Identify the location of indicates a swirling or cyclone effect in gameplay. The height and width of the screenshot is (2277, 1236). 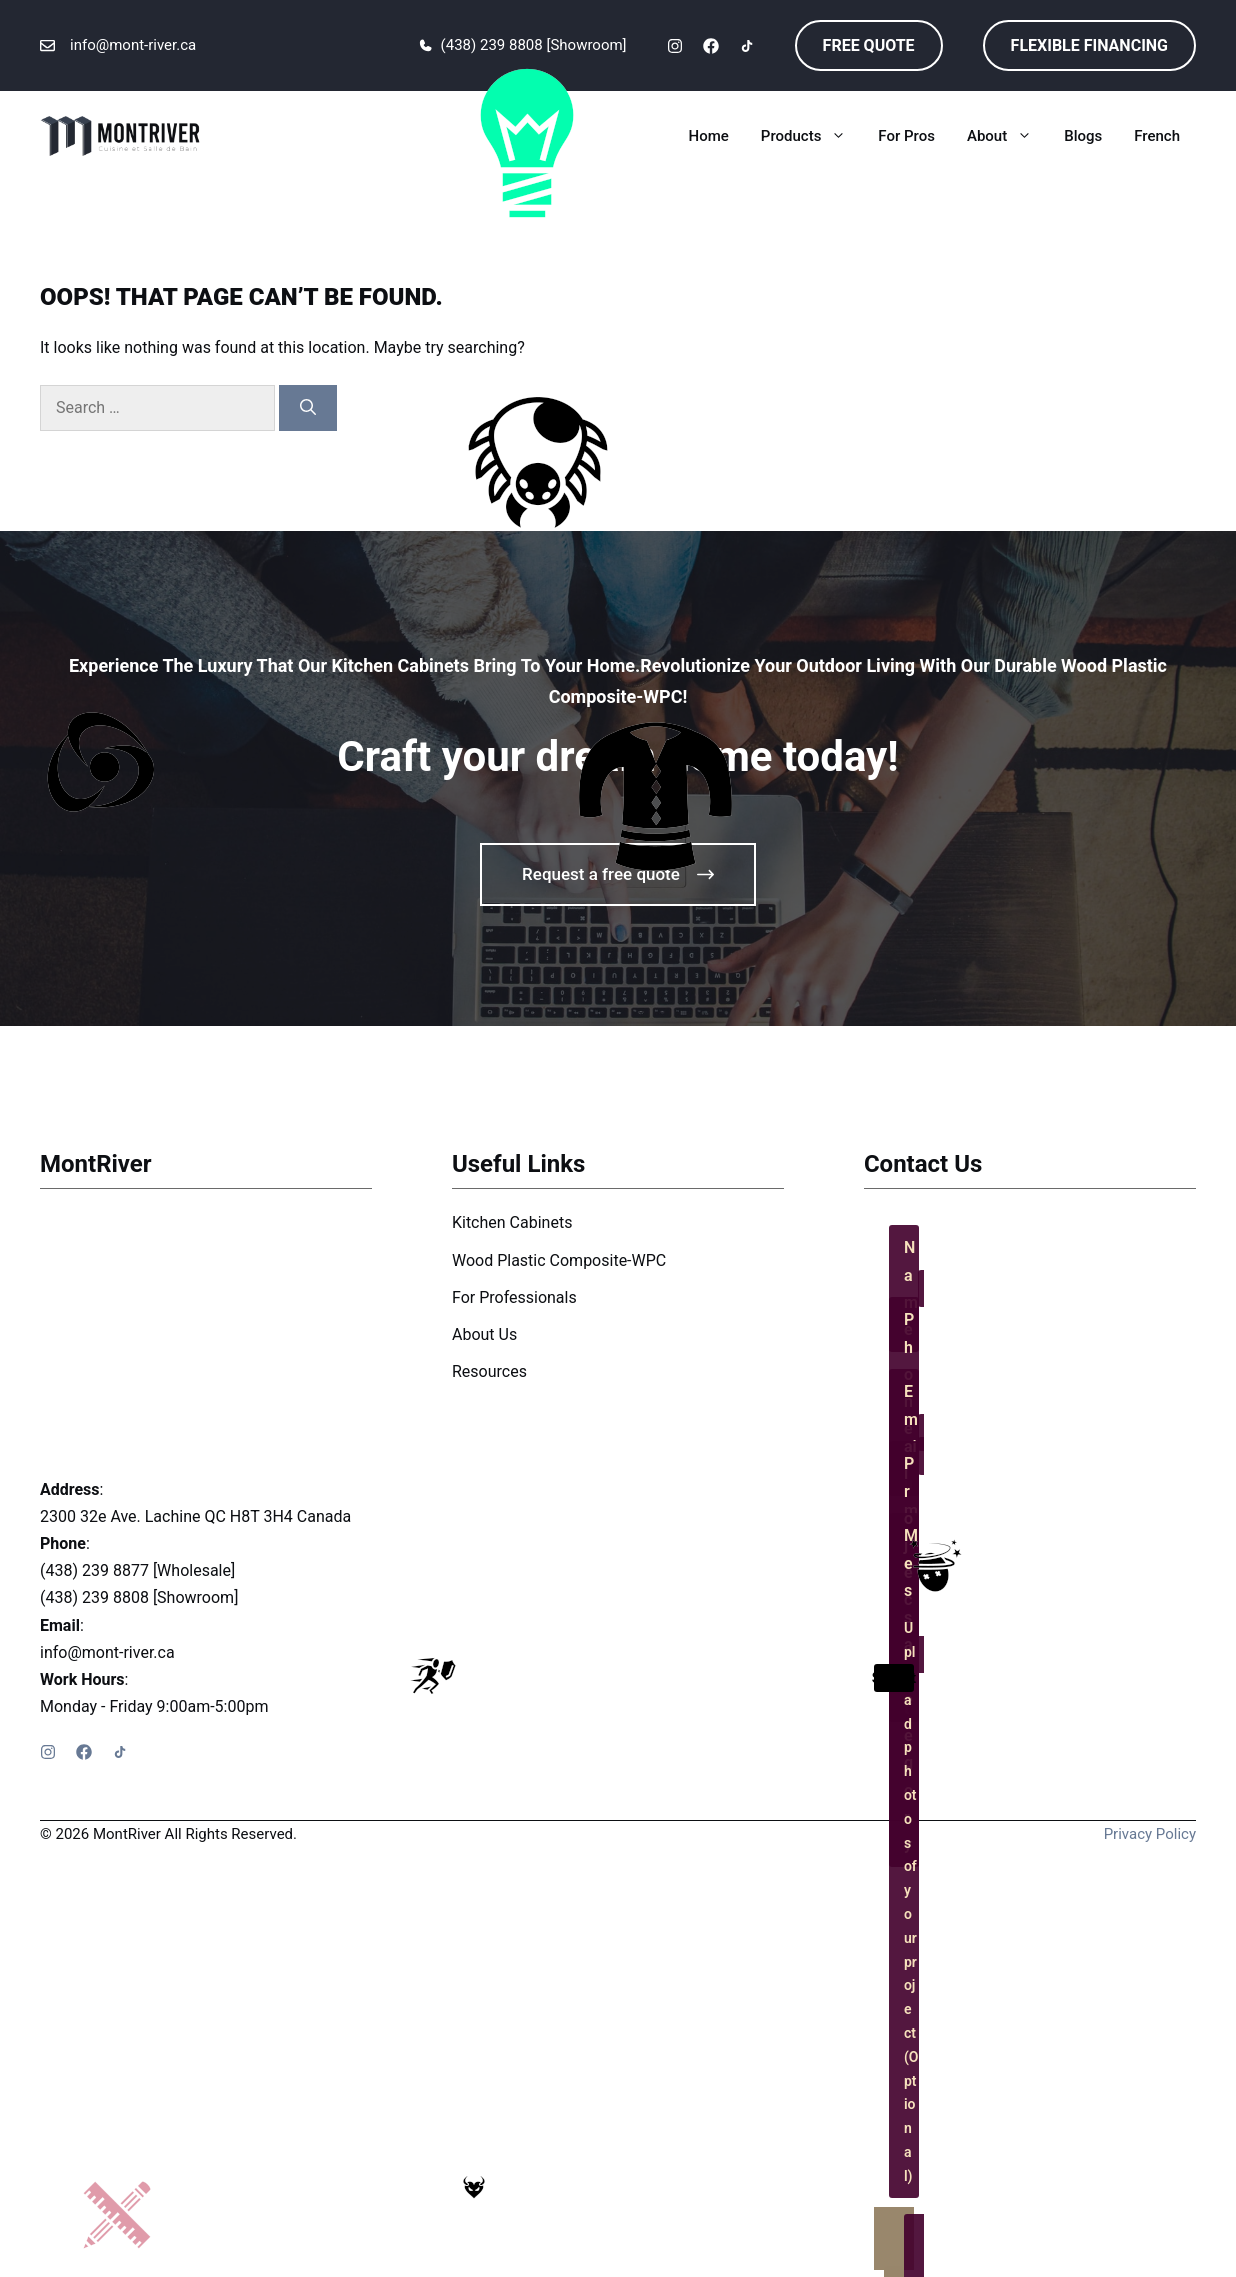
(99, 761).